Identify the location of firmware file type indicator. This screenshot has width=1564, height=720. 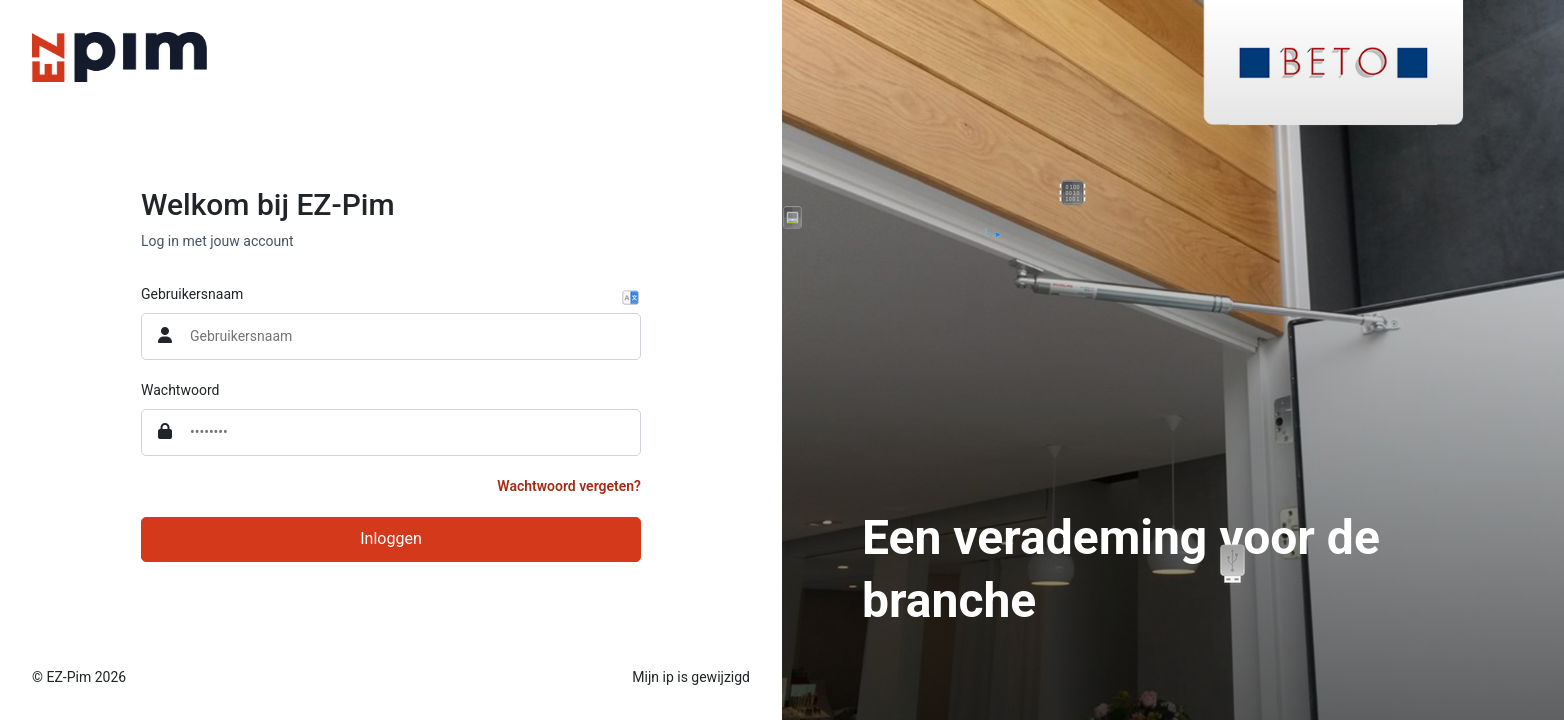
(1072, 192).